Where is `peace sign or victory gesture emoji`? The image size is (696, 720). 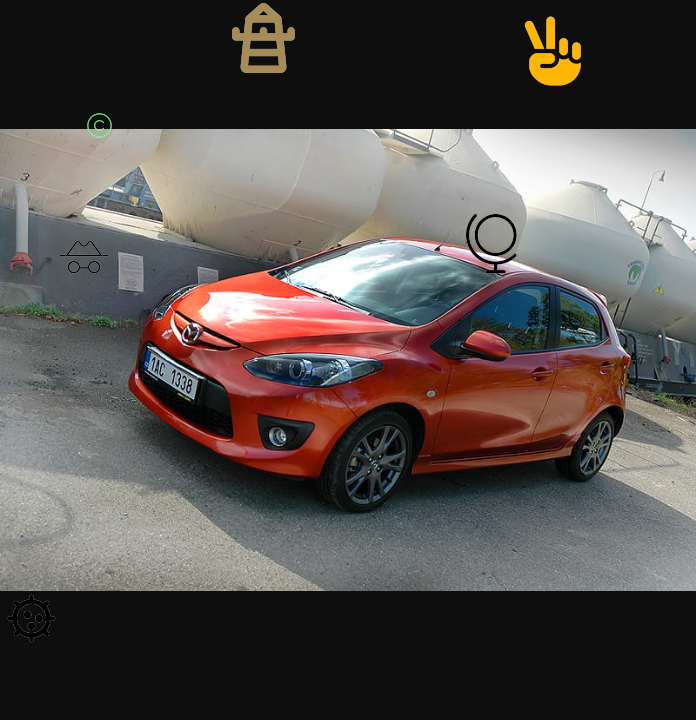
peace sign or victory gesture emoji is located at coordinates (555, 51).